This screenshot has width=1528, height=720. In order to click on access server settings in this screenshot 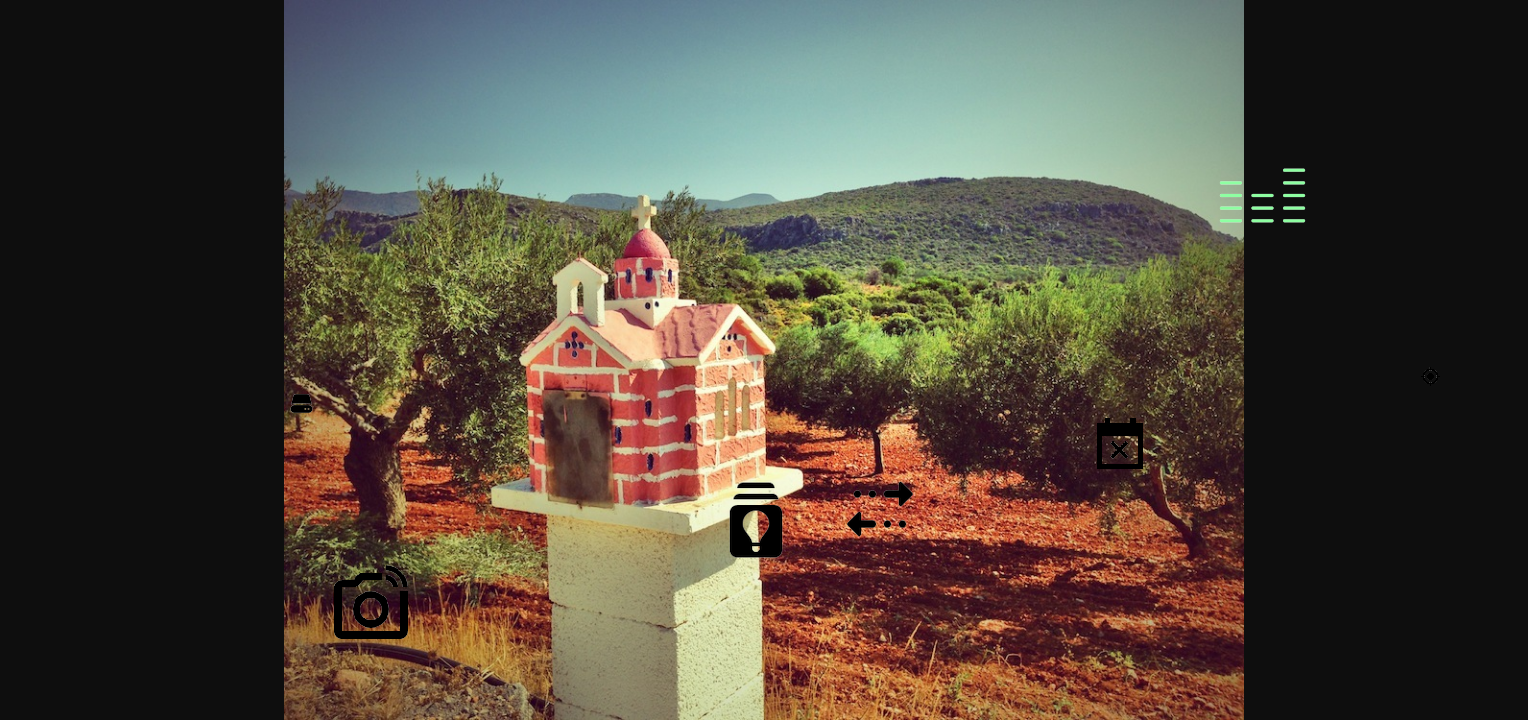, I will do `click(301, 403)`.